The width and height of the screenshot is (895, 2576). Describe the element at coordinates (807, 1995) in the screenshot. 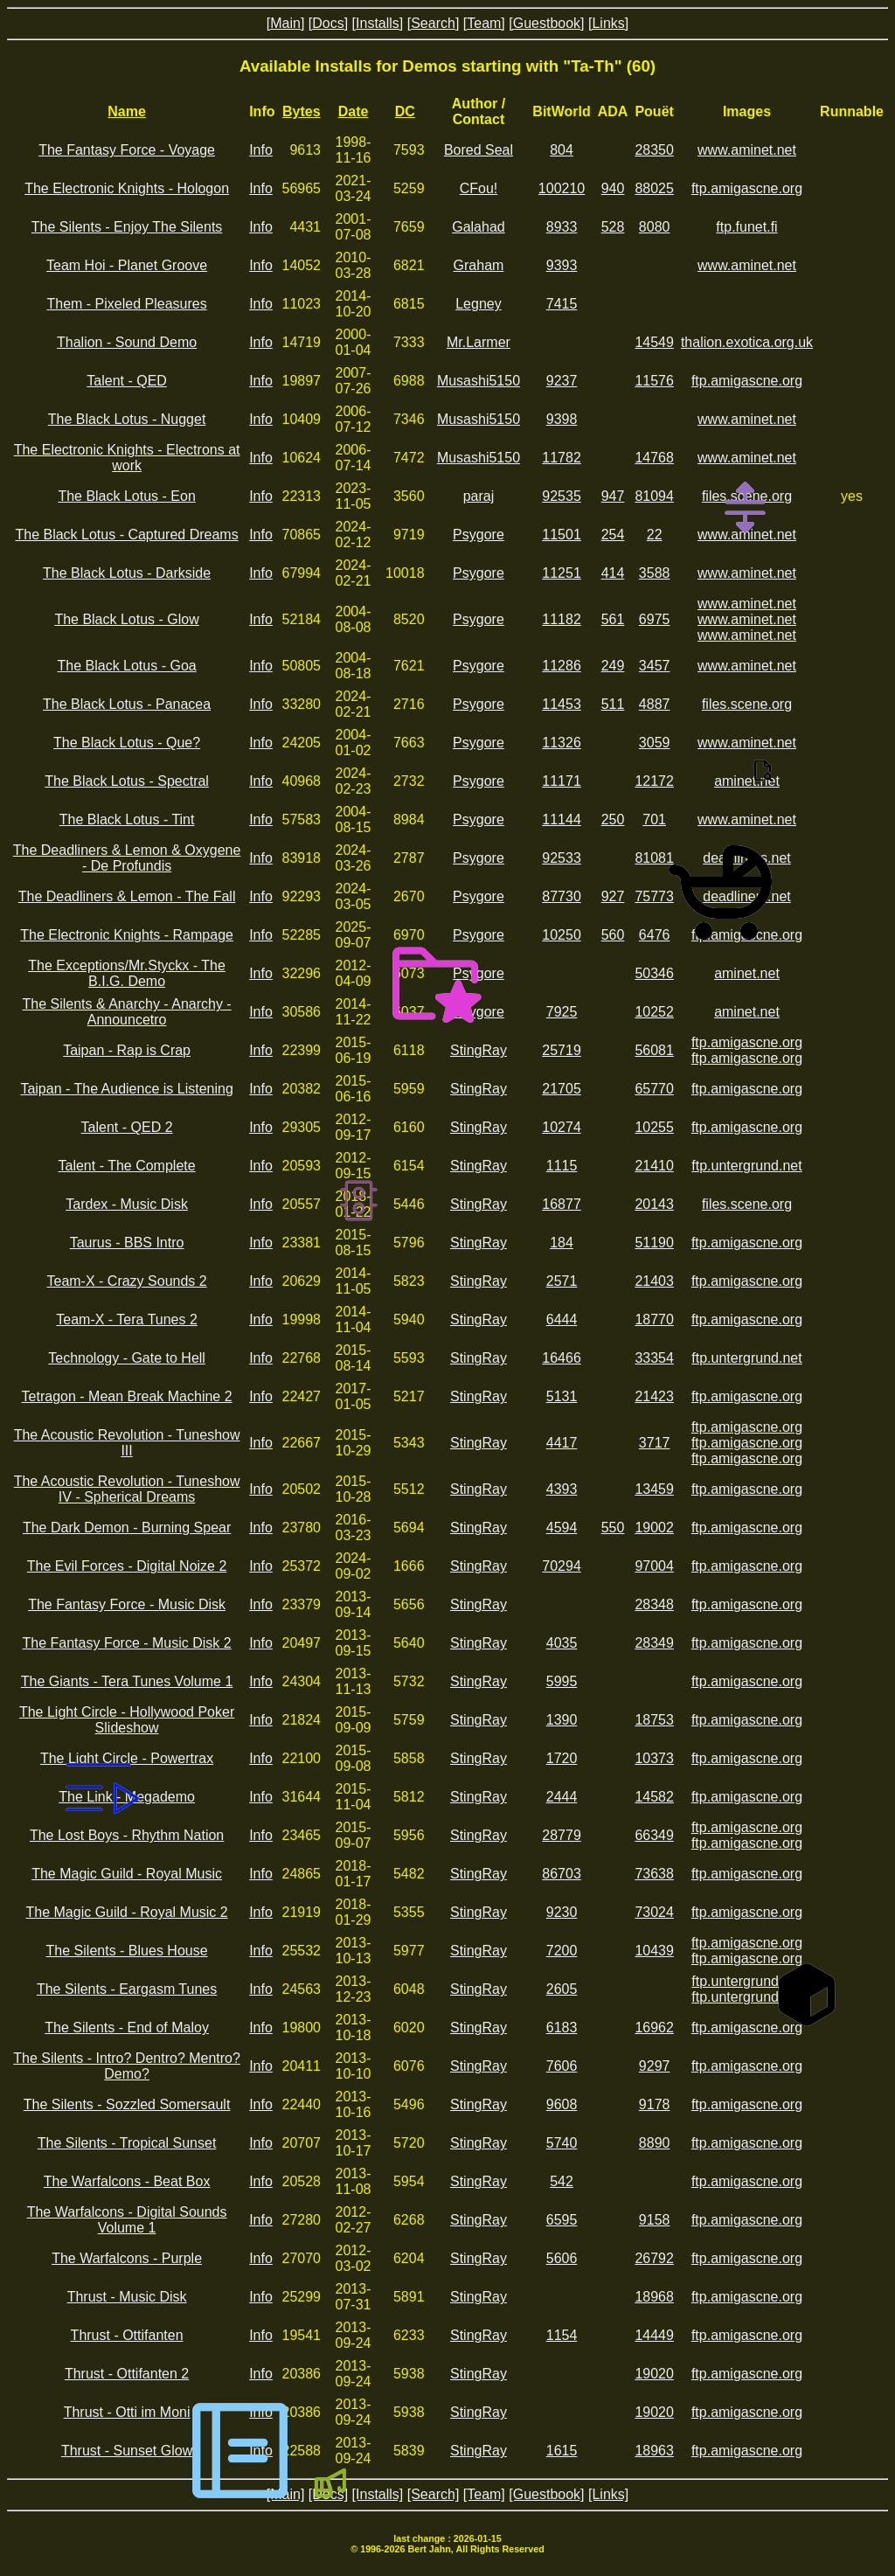

I see `view 3D model or object` at that location.